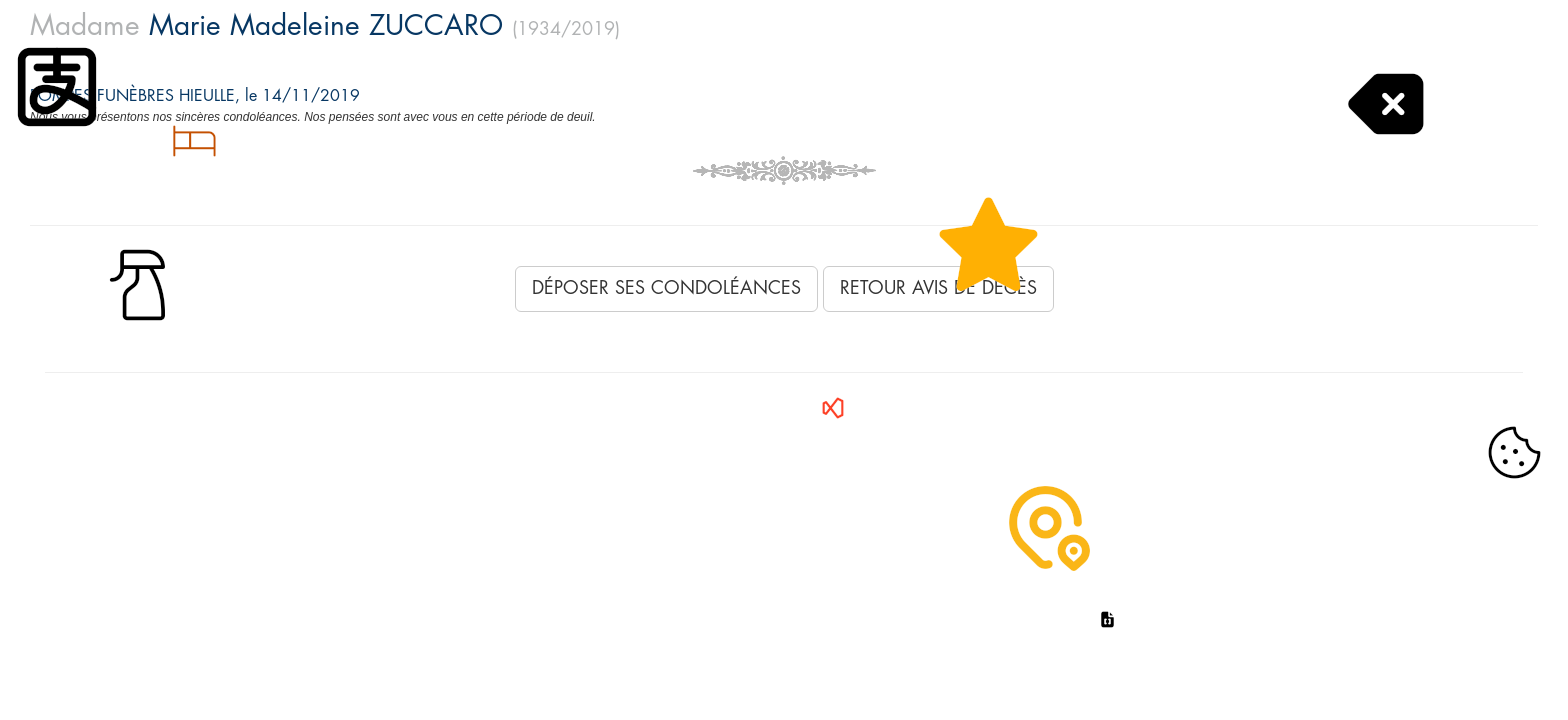 This screenshot has height=720, width=1568. What do you see at coordinates (57, 87) in the screenshot?
I see `pay with alipay` at bounding box center [57, 87].